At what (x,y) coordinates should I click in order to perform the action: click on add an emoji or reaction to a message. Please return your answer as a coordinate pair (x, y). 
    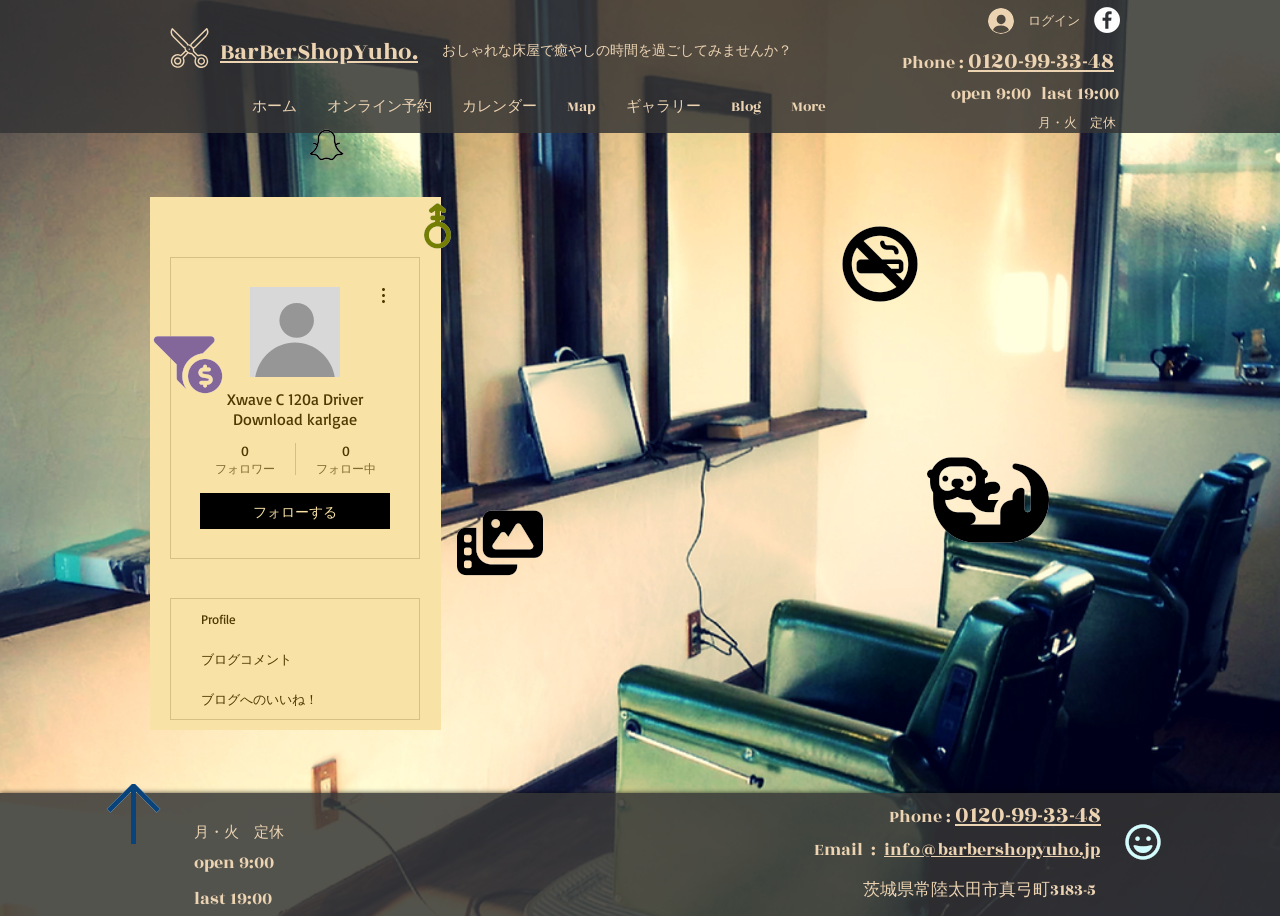
    Looking at the image, I should click on (1143, 842).